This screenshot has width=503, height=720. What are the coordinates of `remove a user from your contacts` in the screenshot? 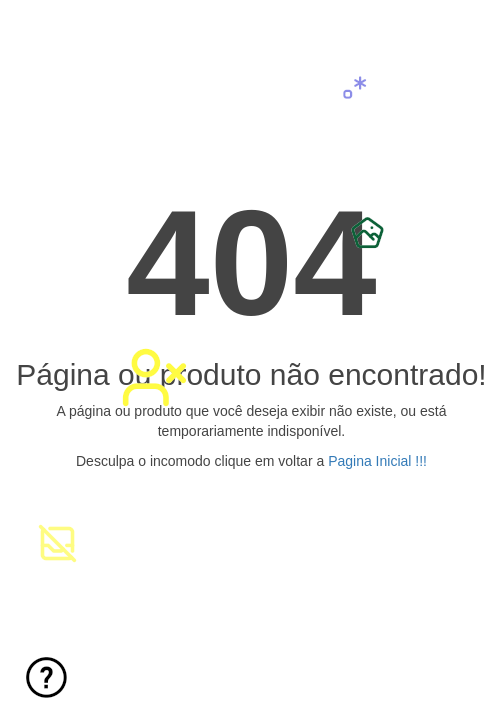 It's located at (154, 377).